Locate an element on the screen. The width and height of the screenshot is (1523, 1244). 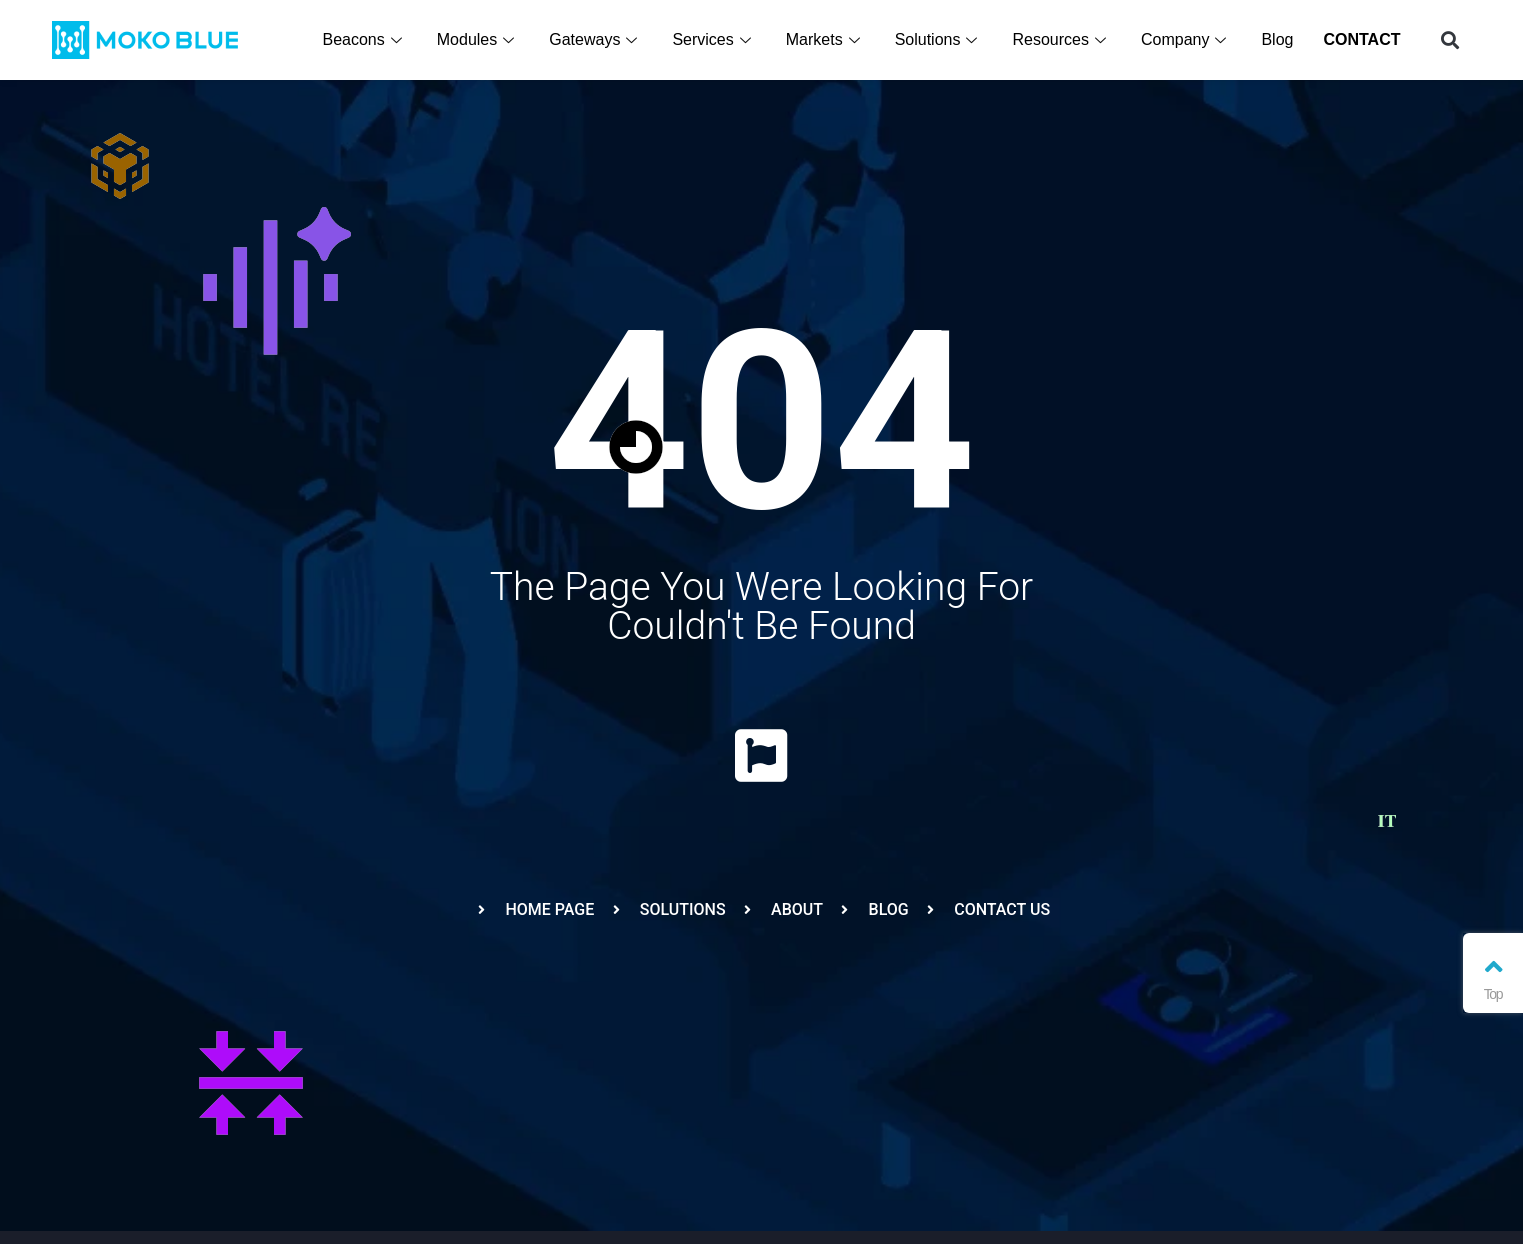
activate AI voice assistant is located at coordinates (270, 287).